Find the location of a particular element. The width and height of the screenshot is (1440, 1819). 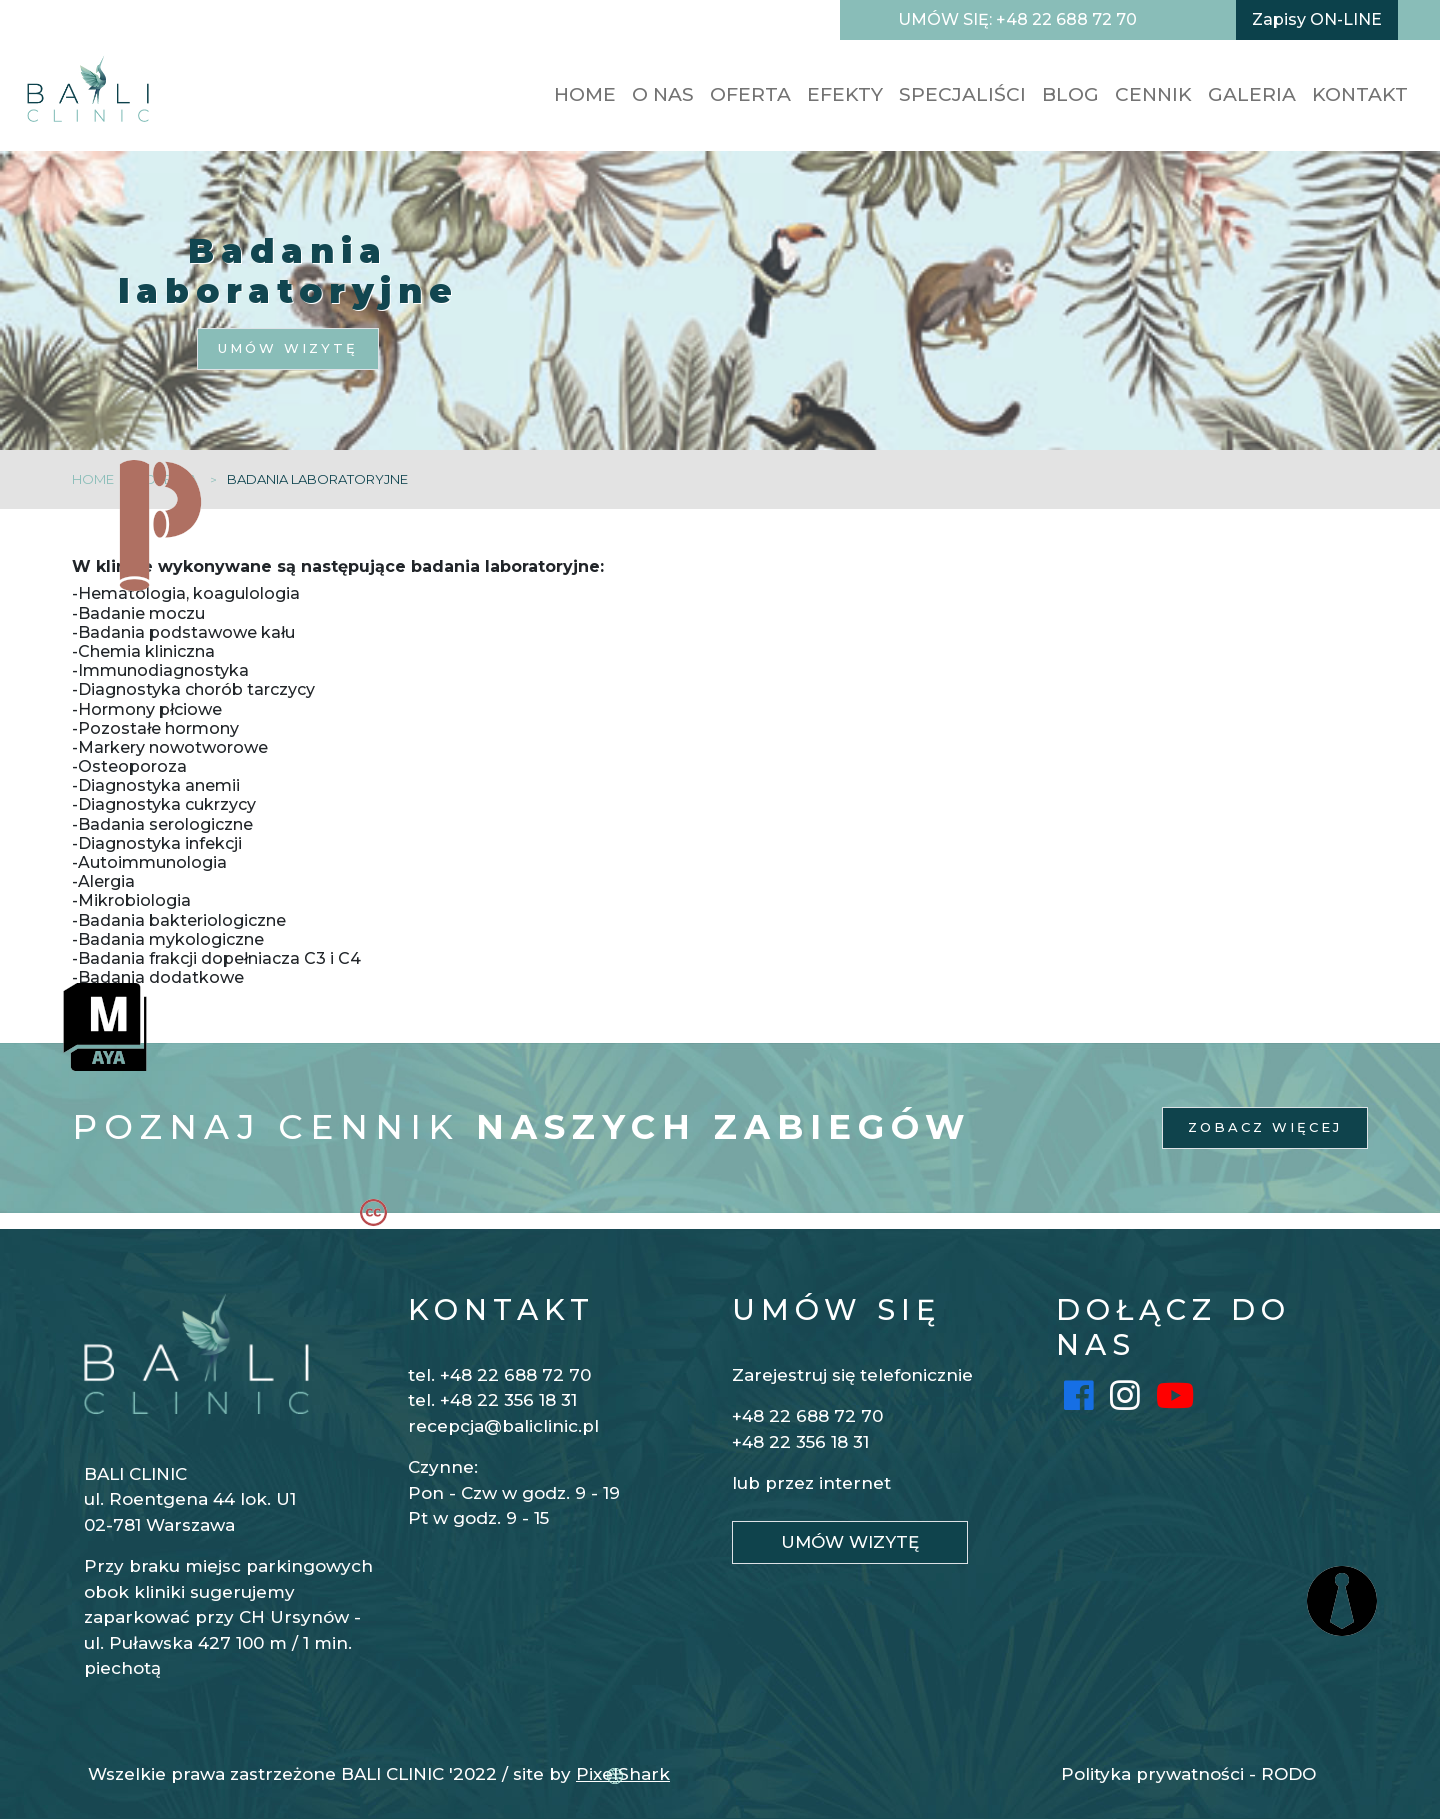

open Autodesk Maya application is located at coordinates (105, 1027).